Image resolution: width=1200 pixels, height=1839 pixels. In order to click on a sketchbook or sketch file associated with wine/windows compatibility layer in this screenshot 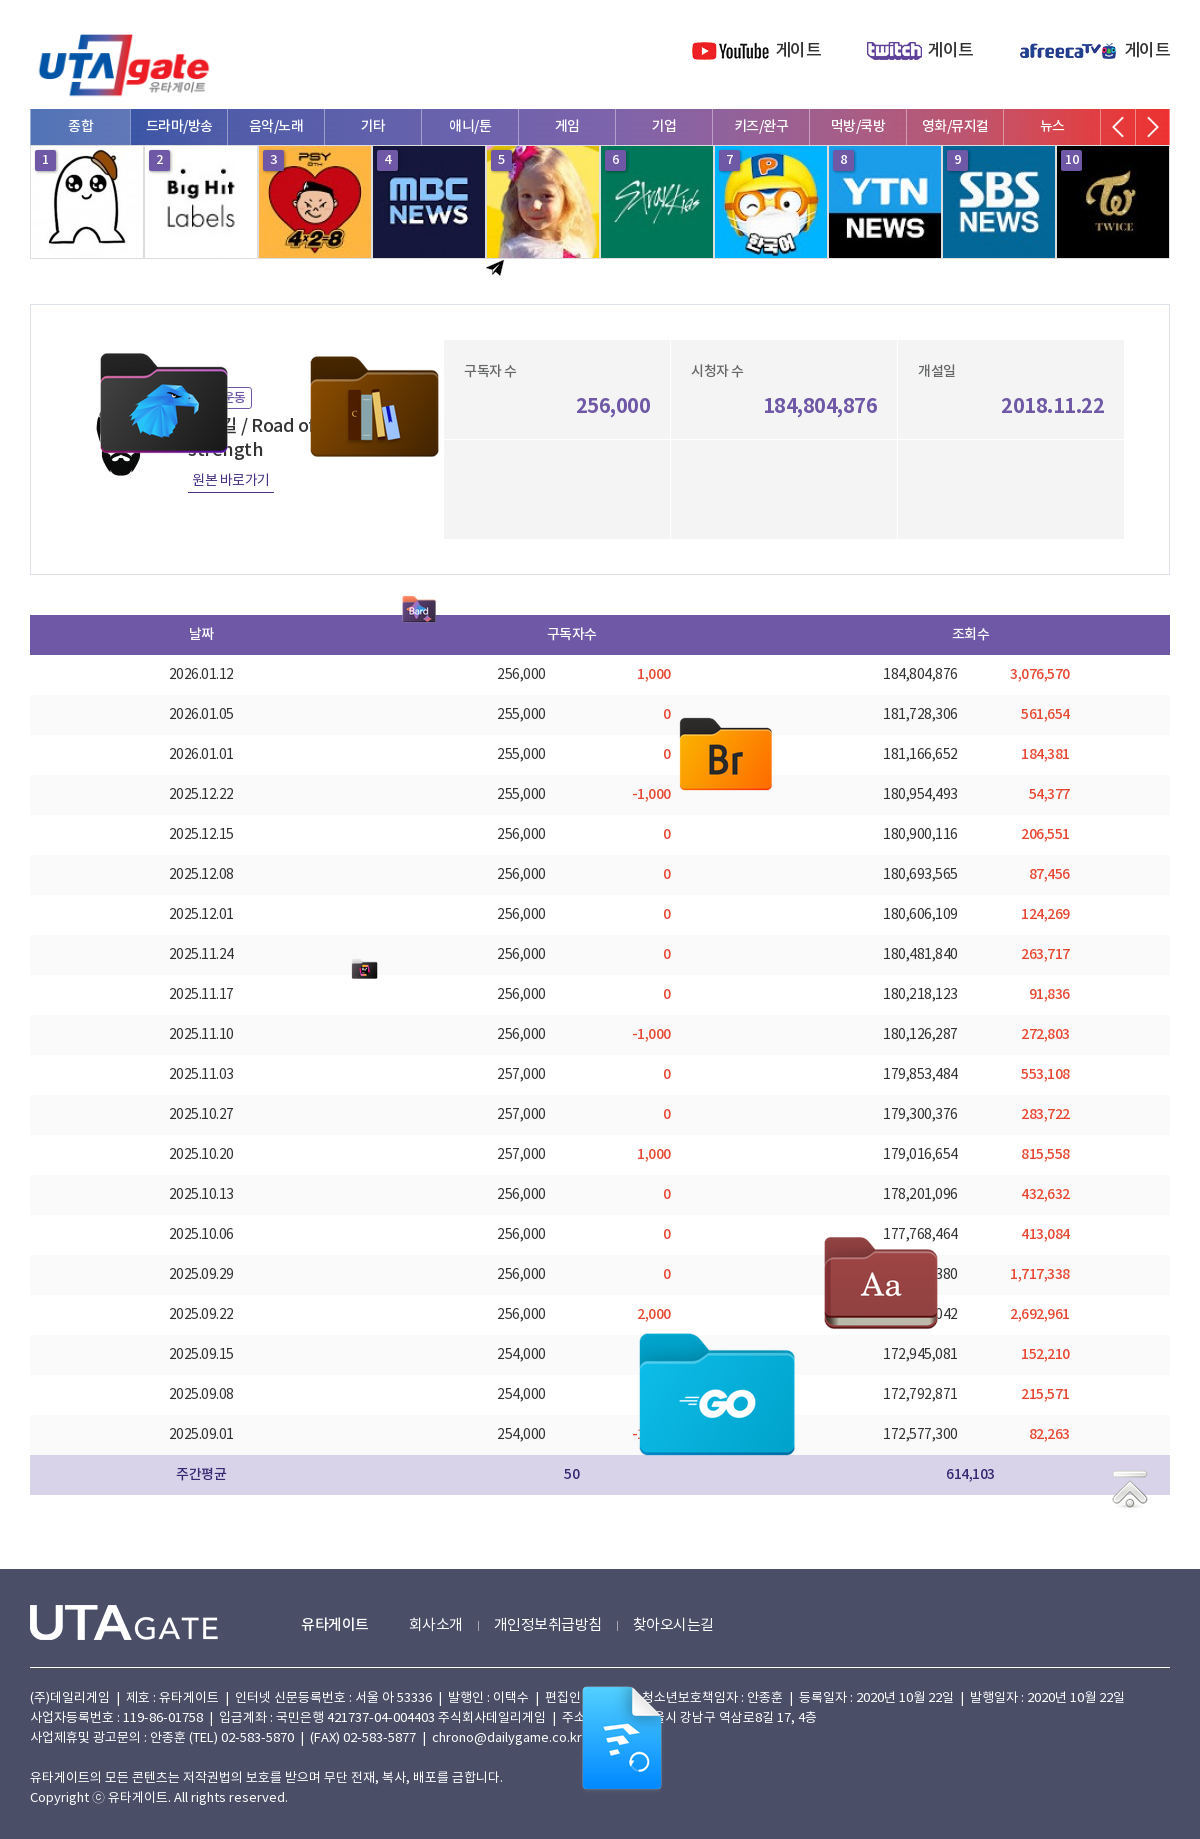, I will do `click(622, 1740)`.